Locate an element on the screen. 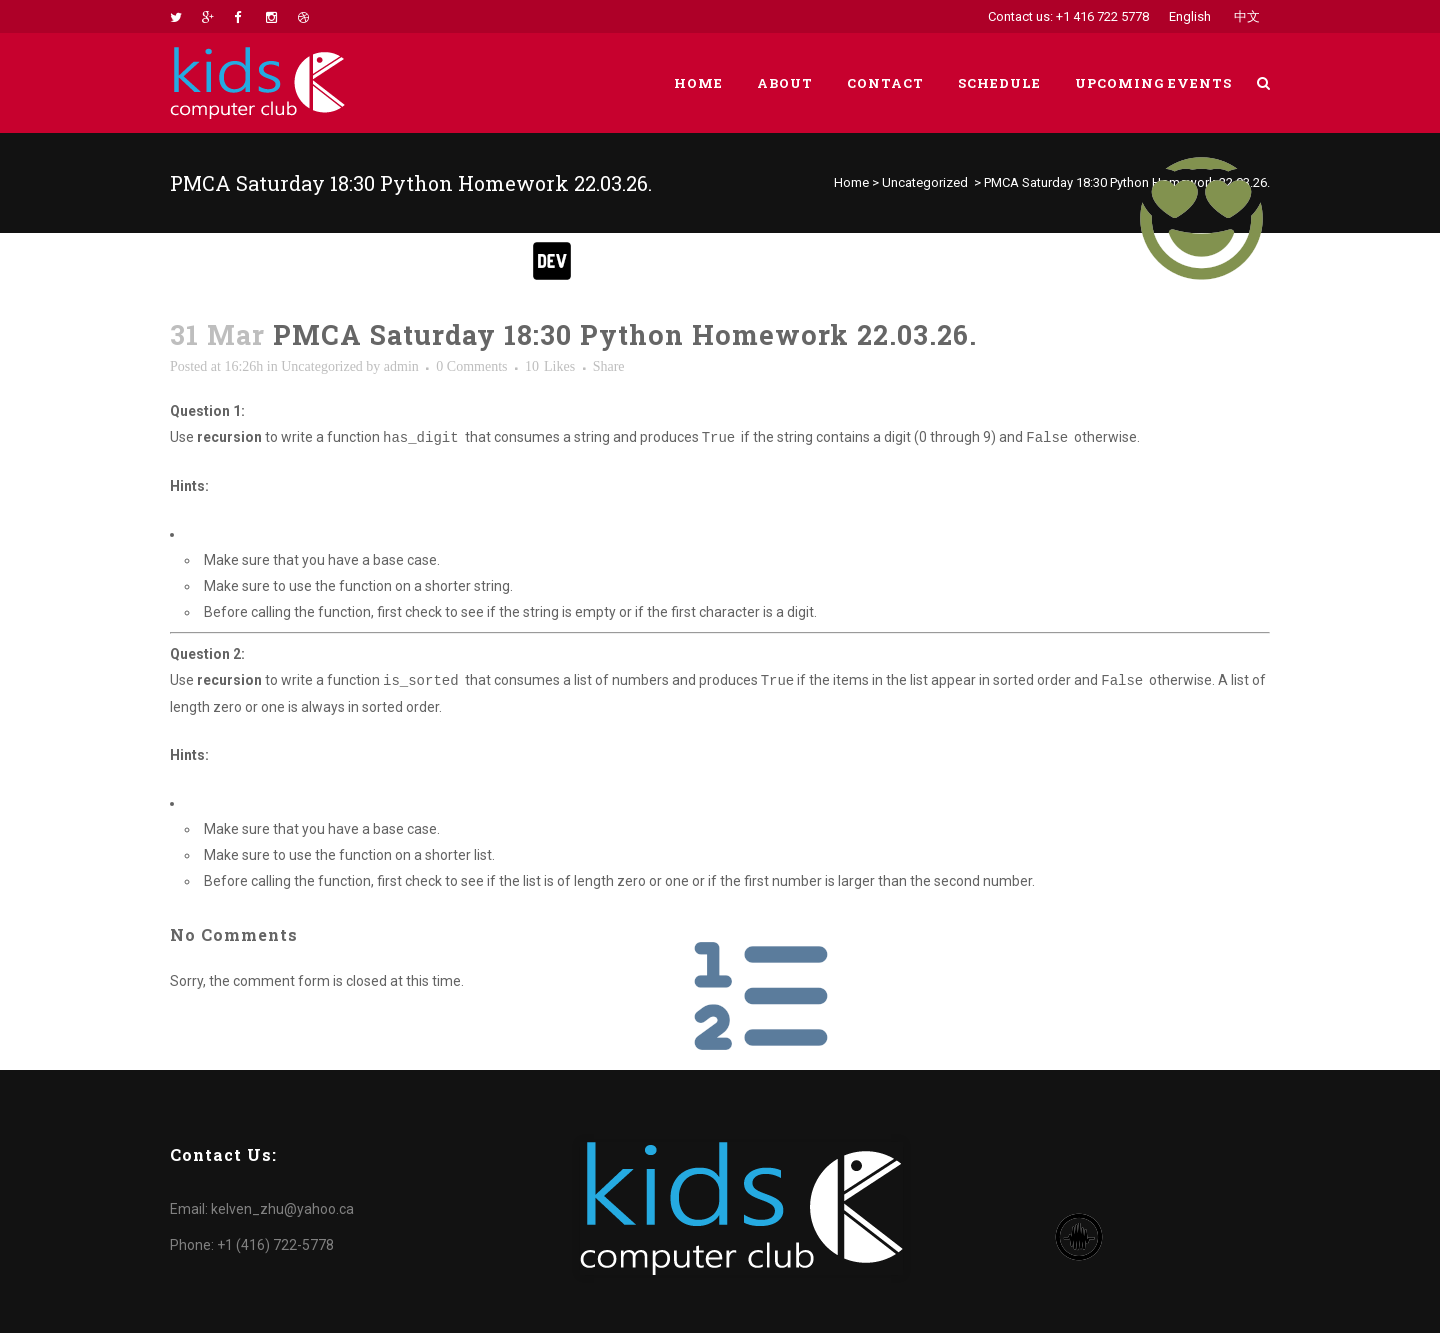 Image resolution: width=1440 pixels, height=1333 pixels. create a numbered list is located at coordinates (761, 996).